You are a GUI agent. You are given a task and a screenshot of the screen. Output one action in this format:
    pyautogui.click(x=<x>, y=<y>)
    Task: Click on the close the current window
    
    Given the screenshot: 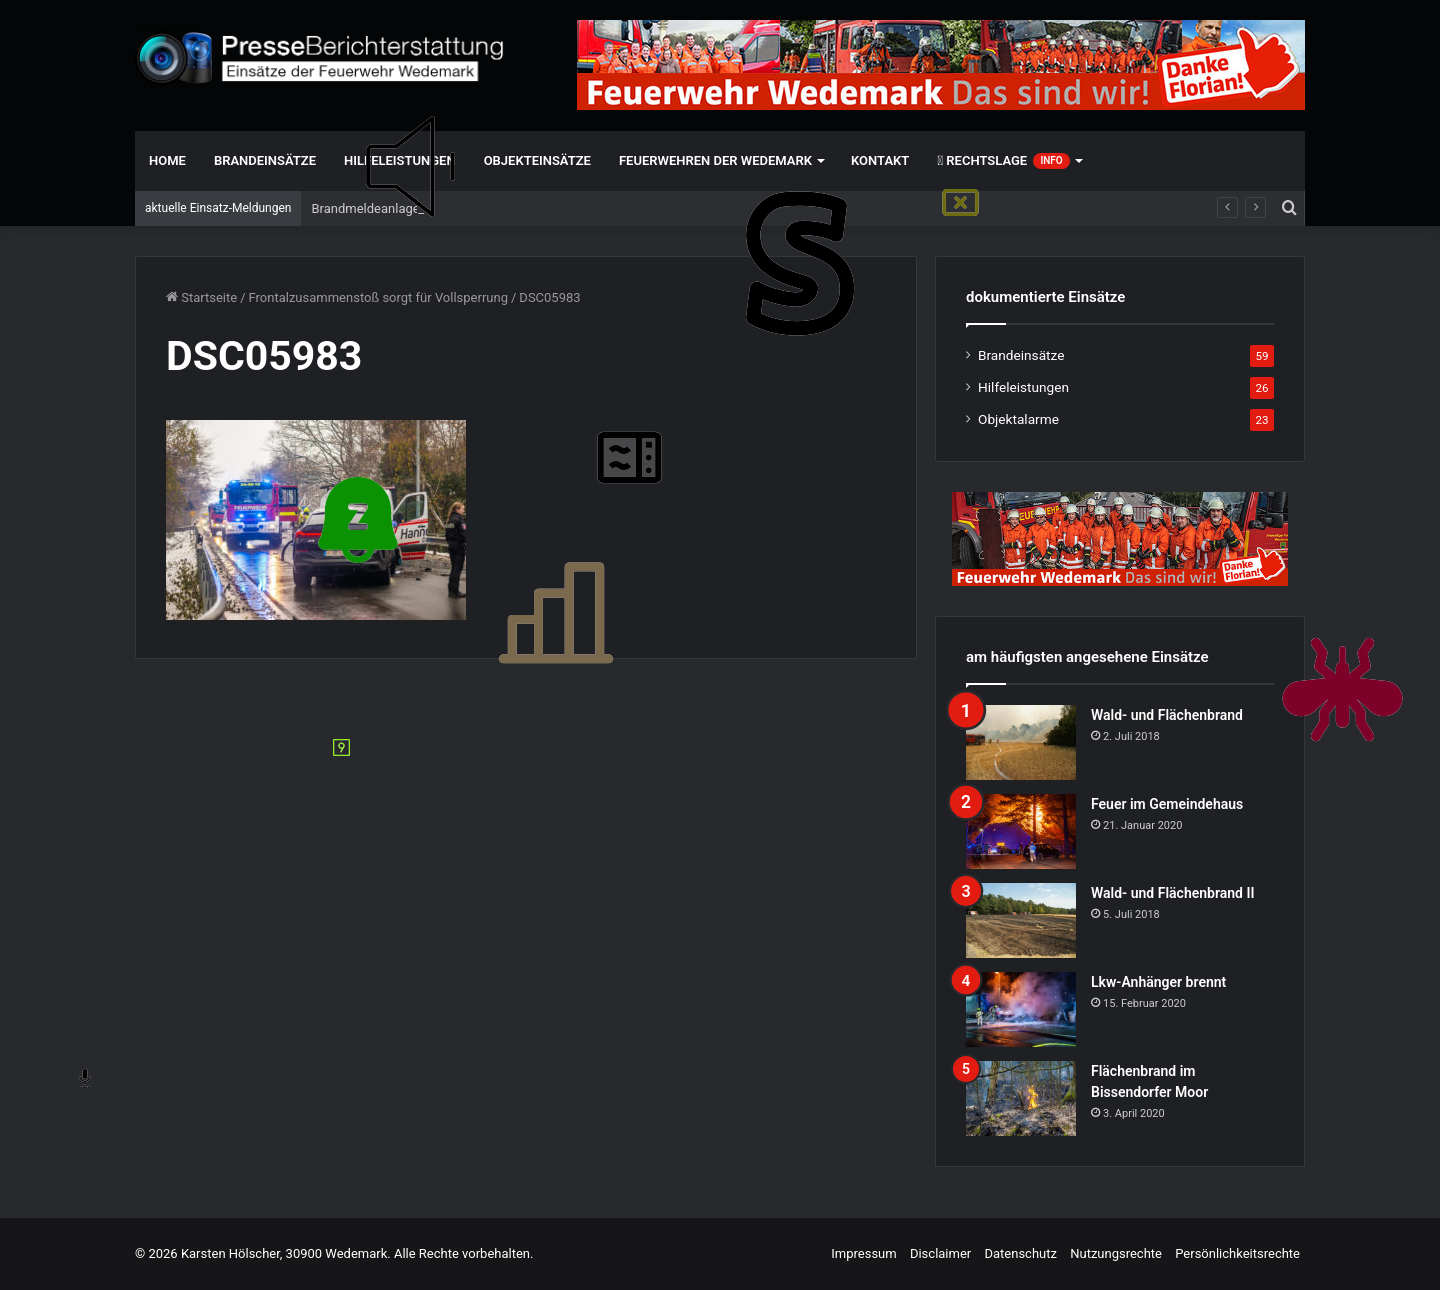 What is the action you would take?
    pyautogui.click(x=960, y=202)
    